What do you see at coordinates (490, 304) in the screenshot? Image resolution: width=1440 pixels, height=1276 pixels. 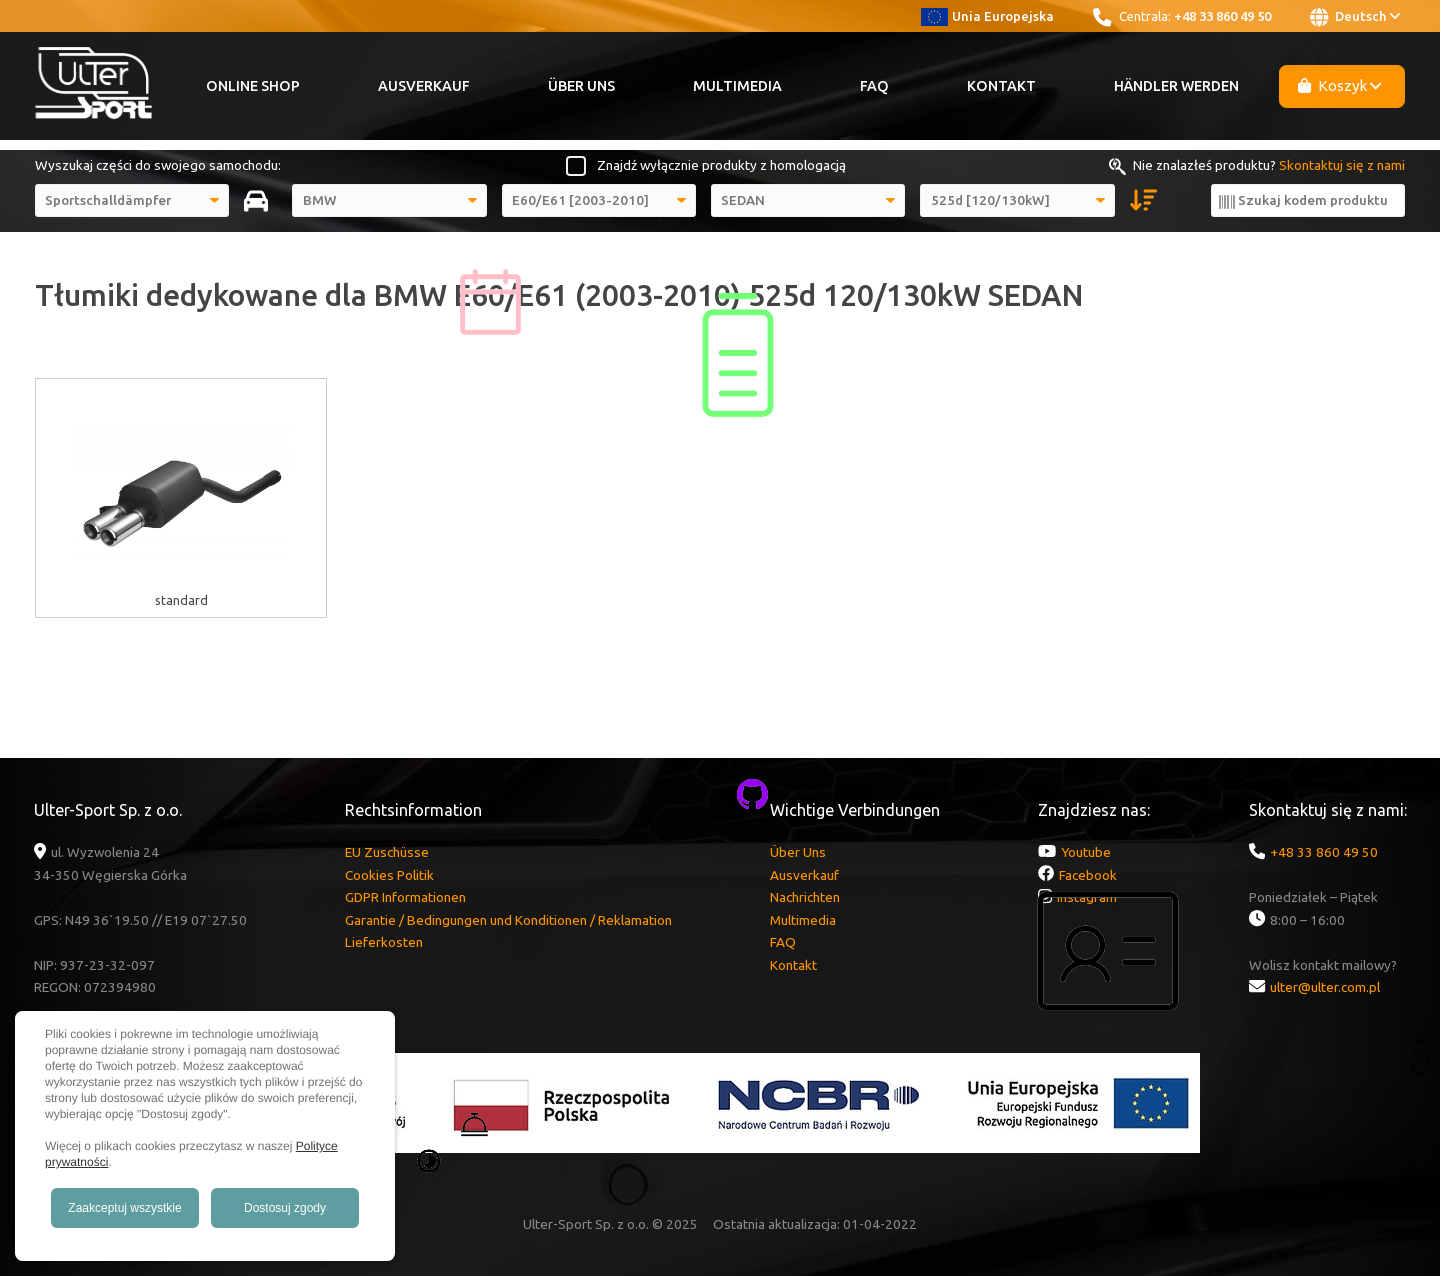 I see `view or open calendar` at bounding box center [490, 304].